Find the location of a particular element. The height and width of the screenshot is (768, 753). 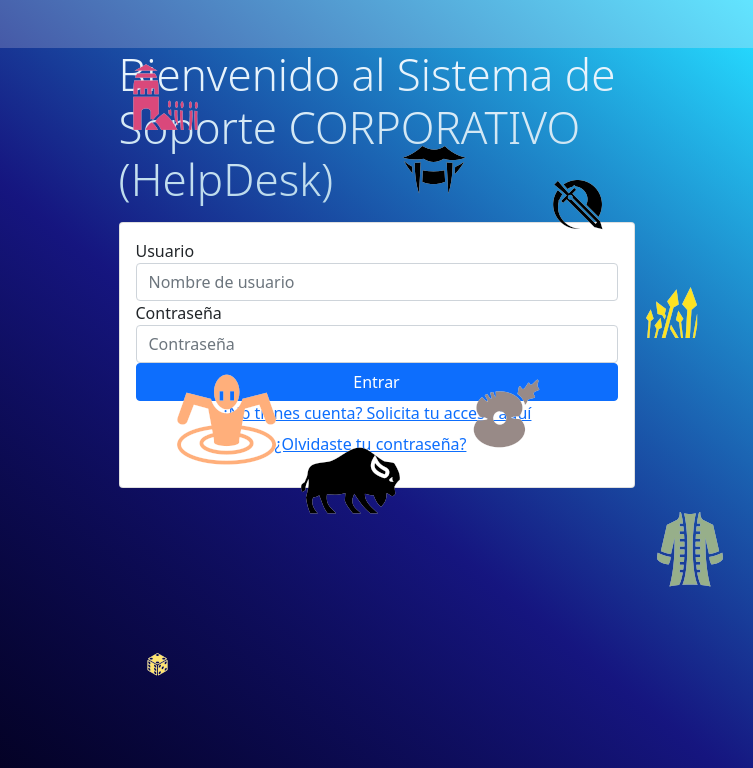

poppy flower icon for remembrance or memorial features is located at coordinates (506, 413).